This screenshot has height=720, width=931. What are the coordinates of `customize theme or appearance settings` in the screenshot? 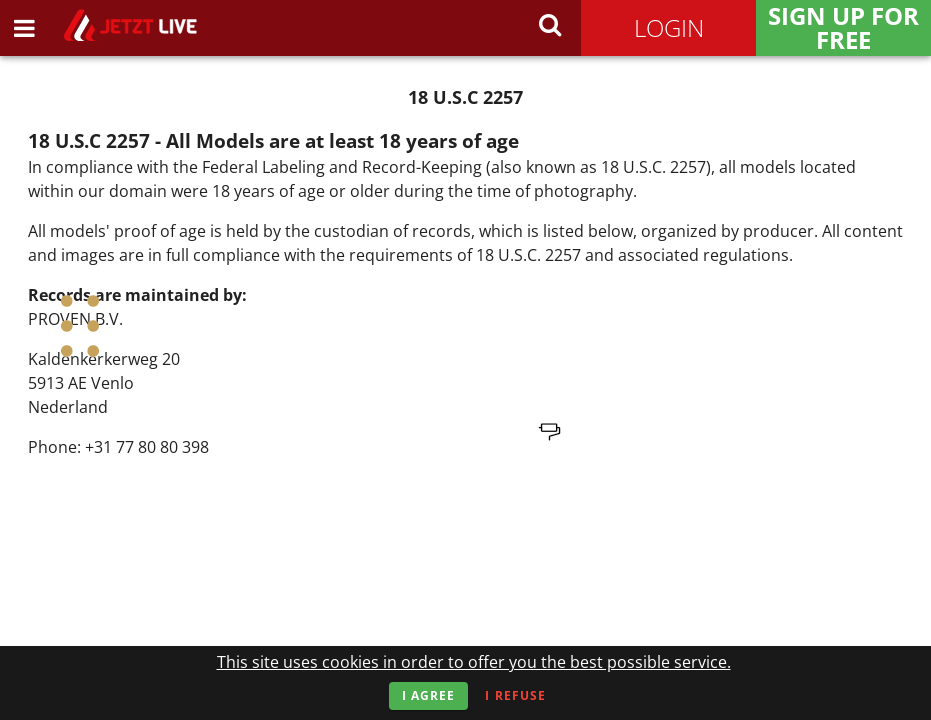 It's located at (549, 430).